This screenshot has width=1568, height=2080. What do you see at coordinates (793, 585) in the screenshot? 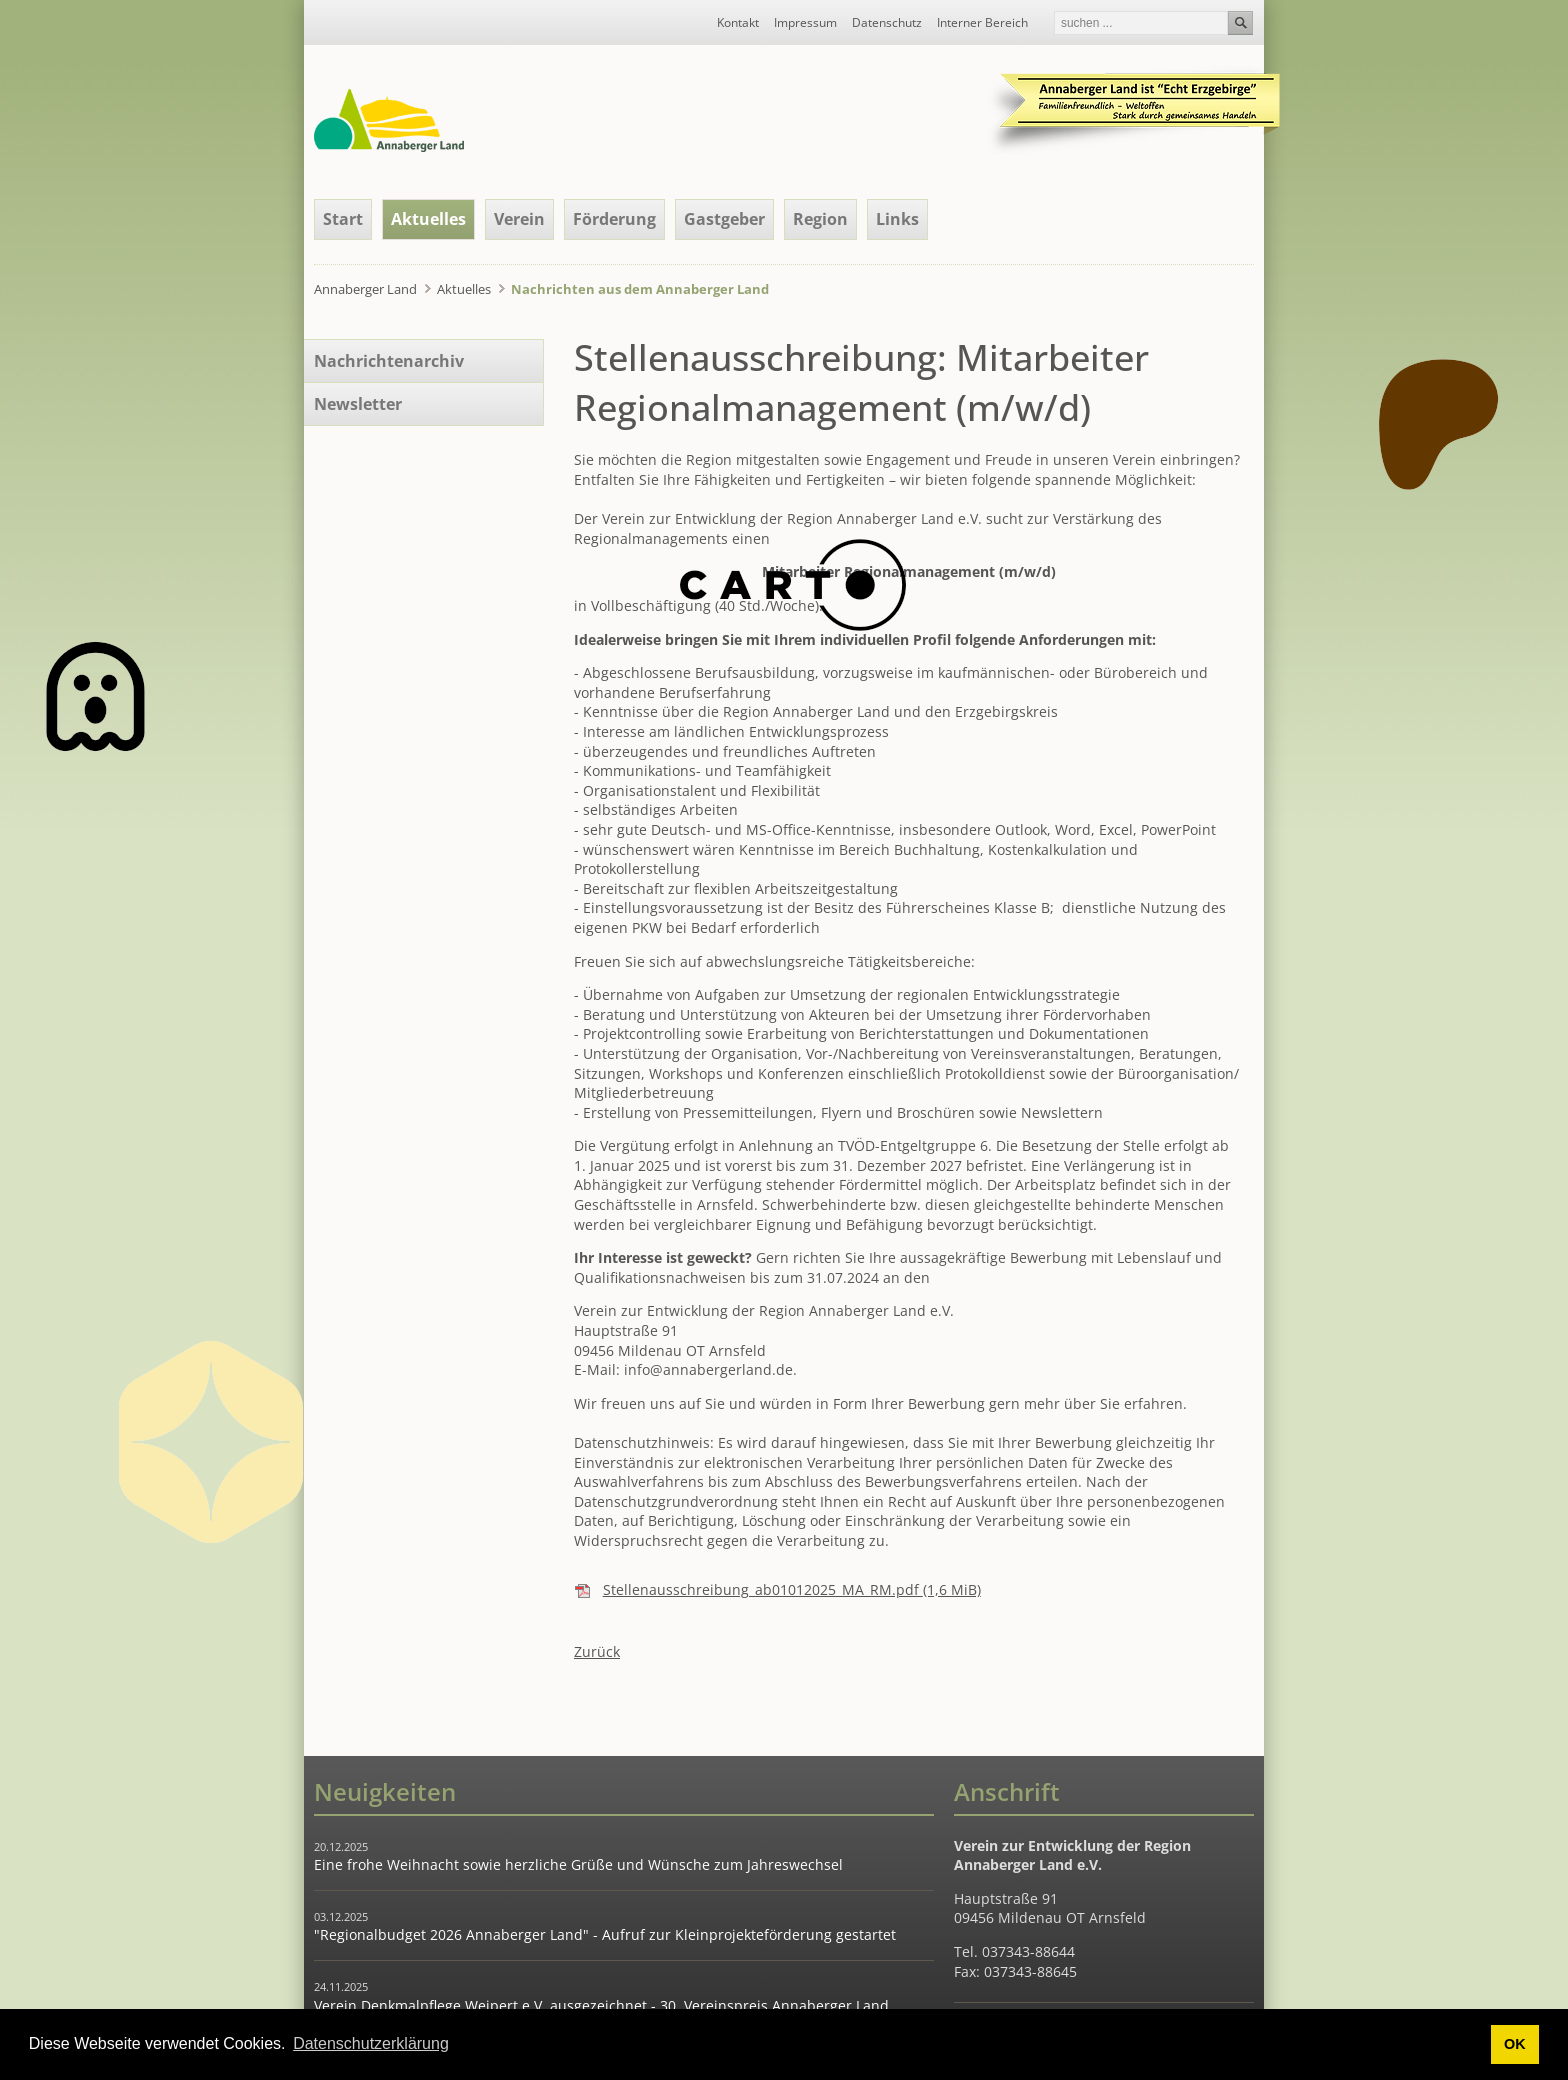
I see `CARTO mapping platform logo` at bounding box center [793, 585].